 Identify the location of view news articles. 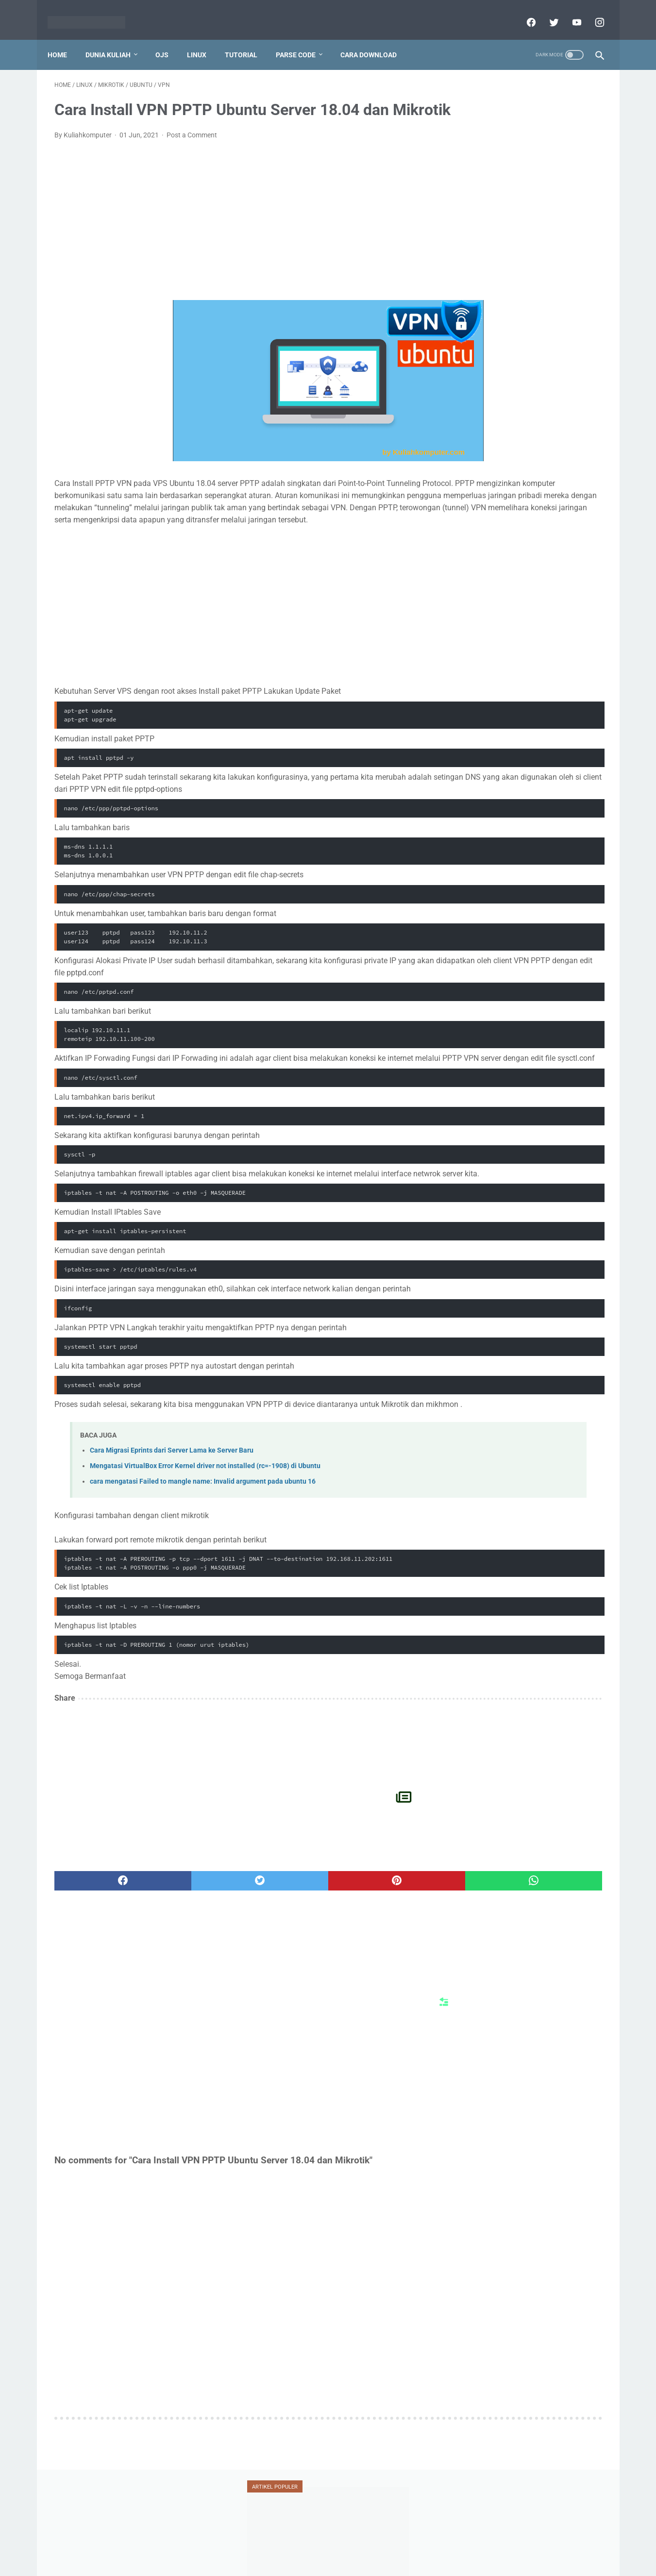
(404, 1797).